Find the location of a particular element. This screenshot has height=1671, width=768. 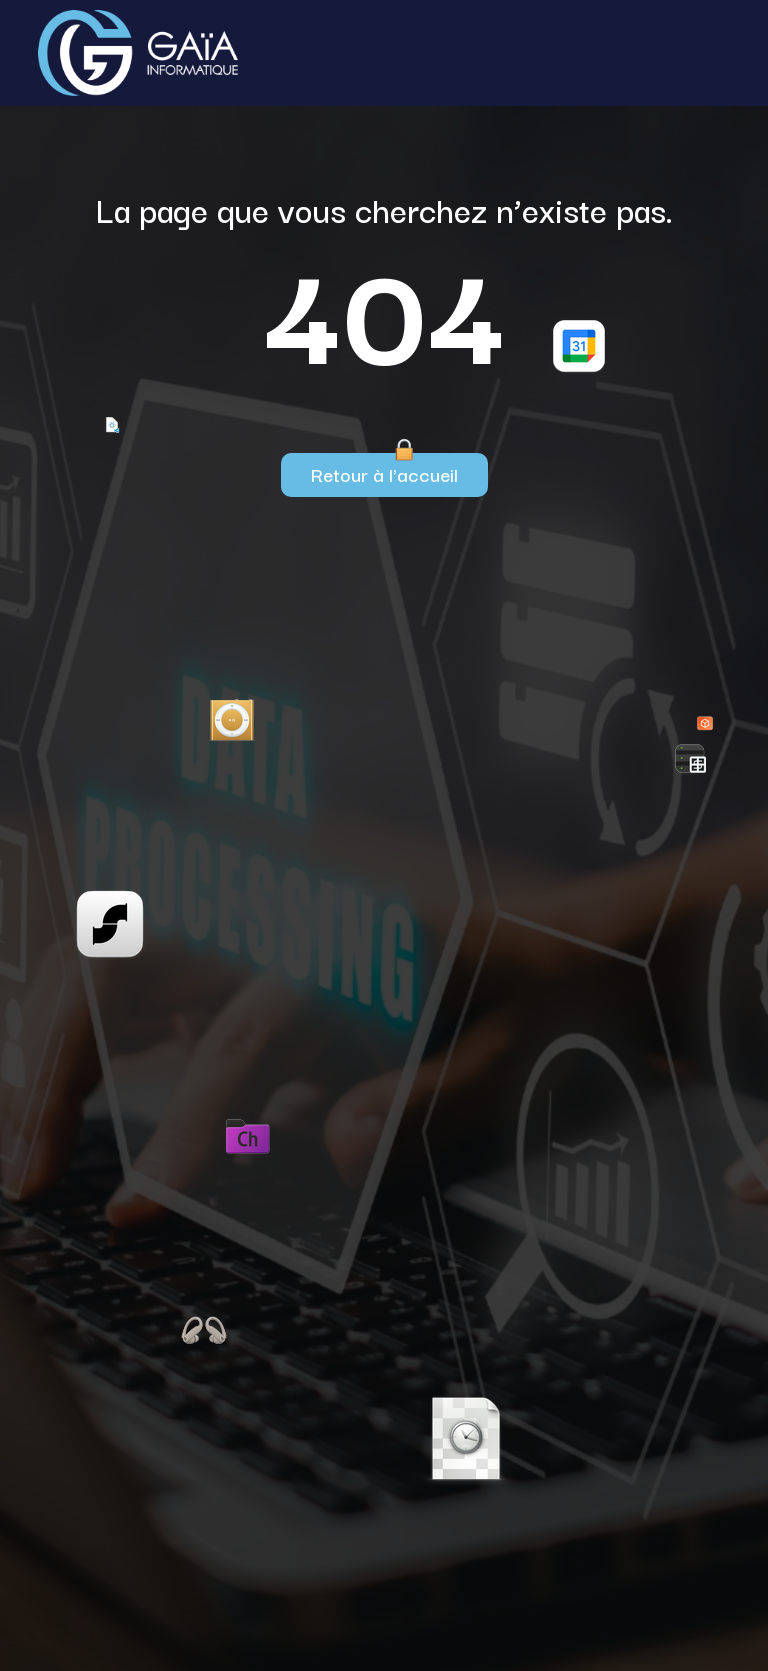

open a 3D model file in STL format is located at coordinates (705, 723).